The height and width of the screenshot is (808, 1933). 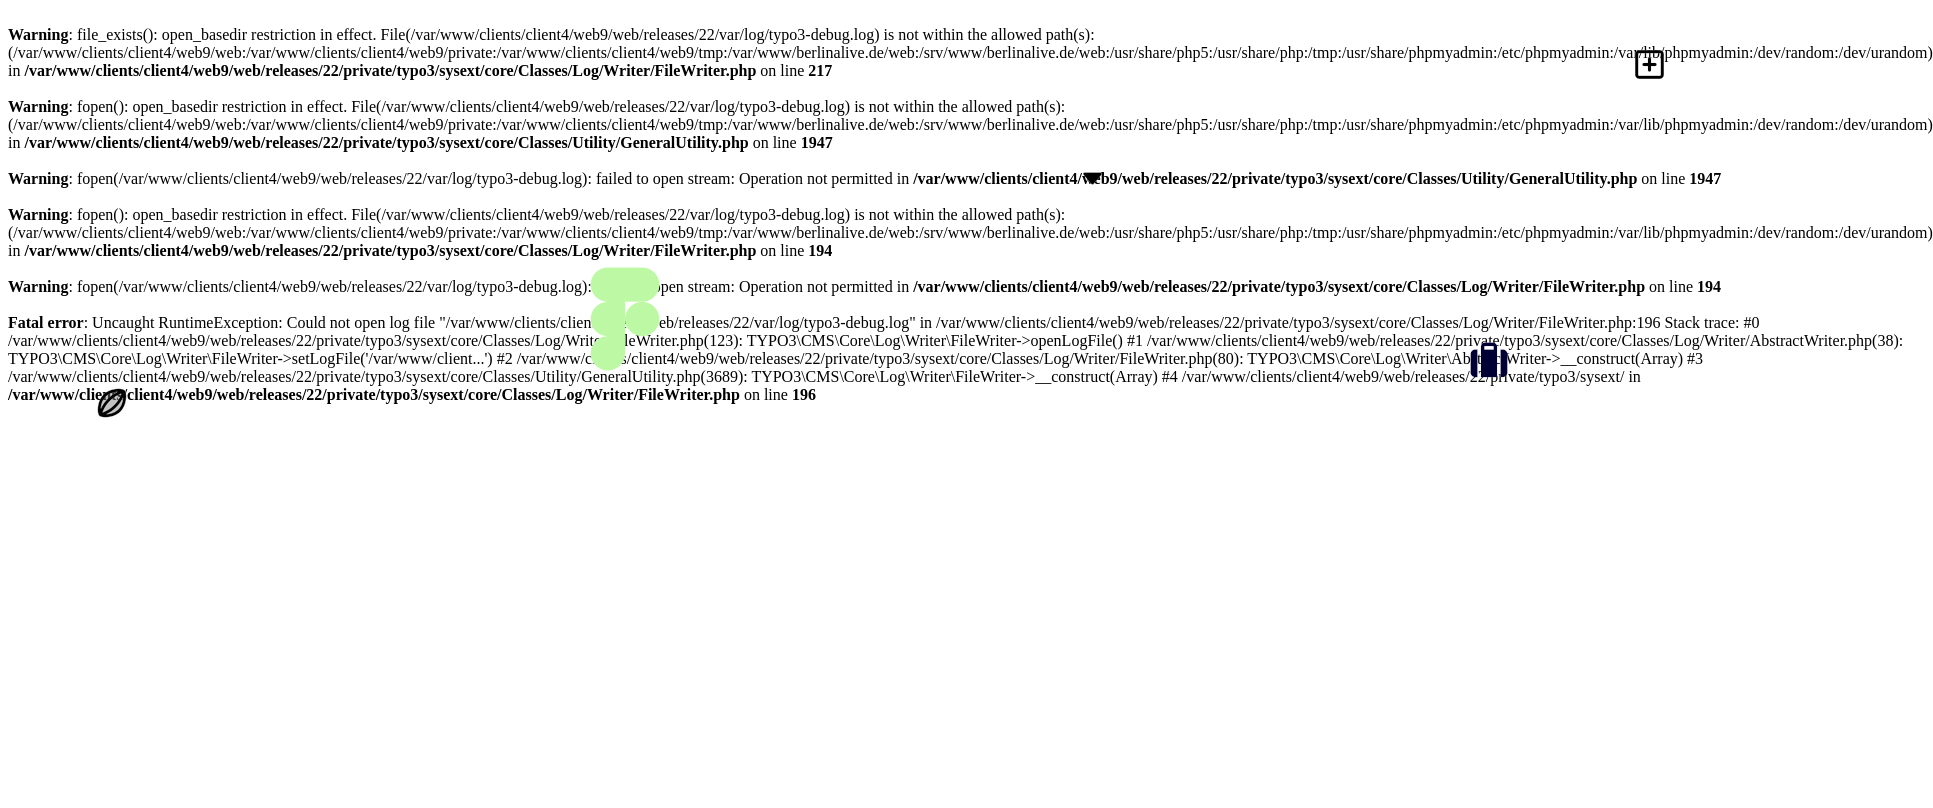 What do you see at coordinates (112, 403) in the screenshot?
I see `access rugby sports content or scores` at bounding box center [112, 403].